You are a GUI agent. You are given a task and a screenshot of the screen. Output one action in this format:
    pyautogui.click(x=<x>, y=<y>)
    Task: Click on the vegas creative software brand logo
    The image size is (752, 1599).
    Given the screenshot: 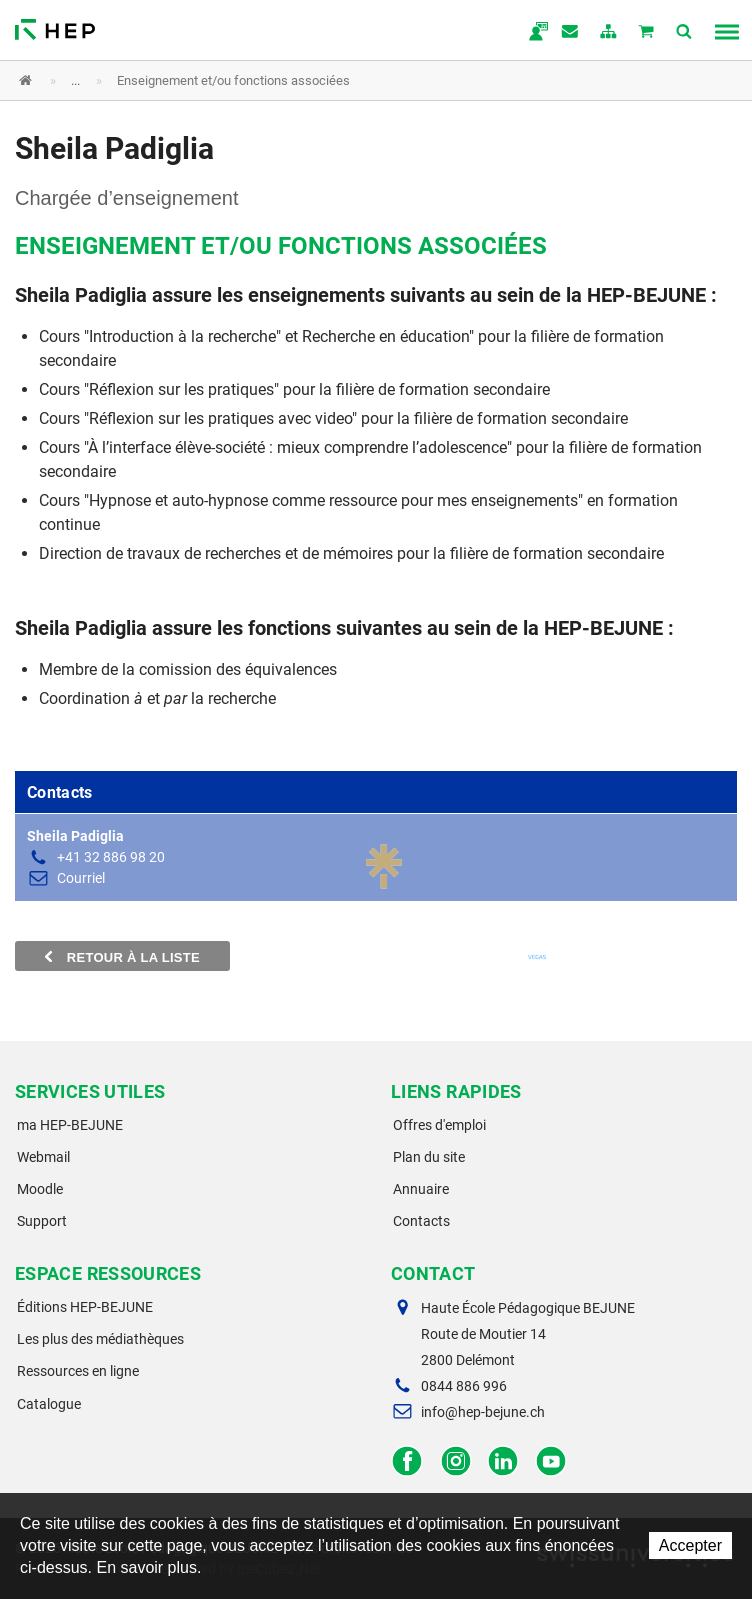 What is the action you would take?
    pyautogui.click(x=537, y=957)
    